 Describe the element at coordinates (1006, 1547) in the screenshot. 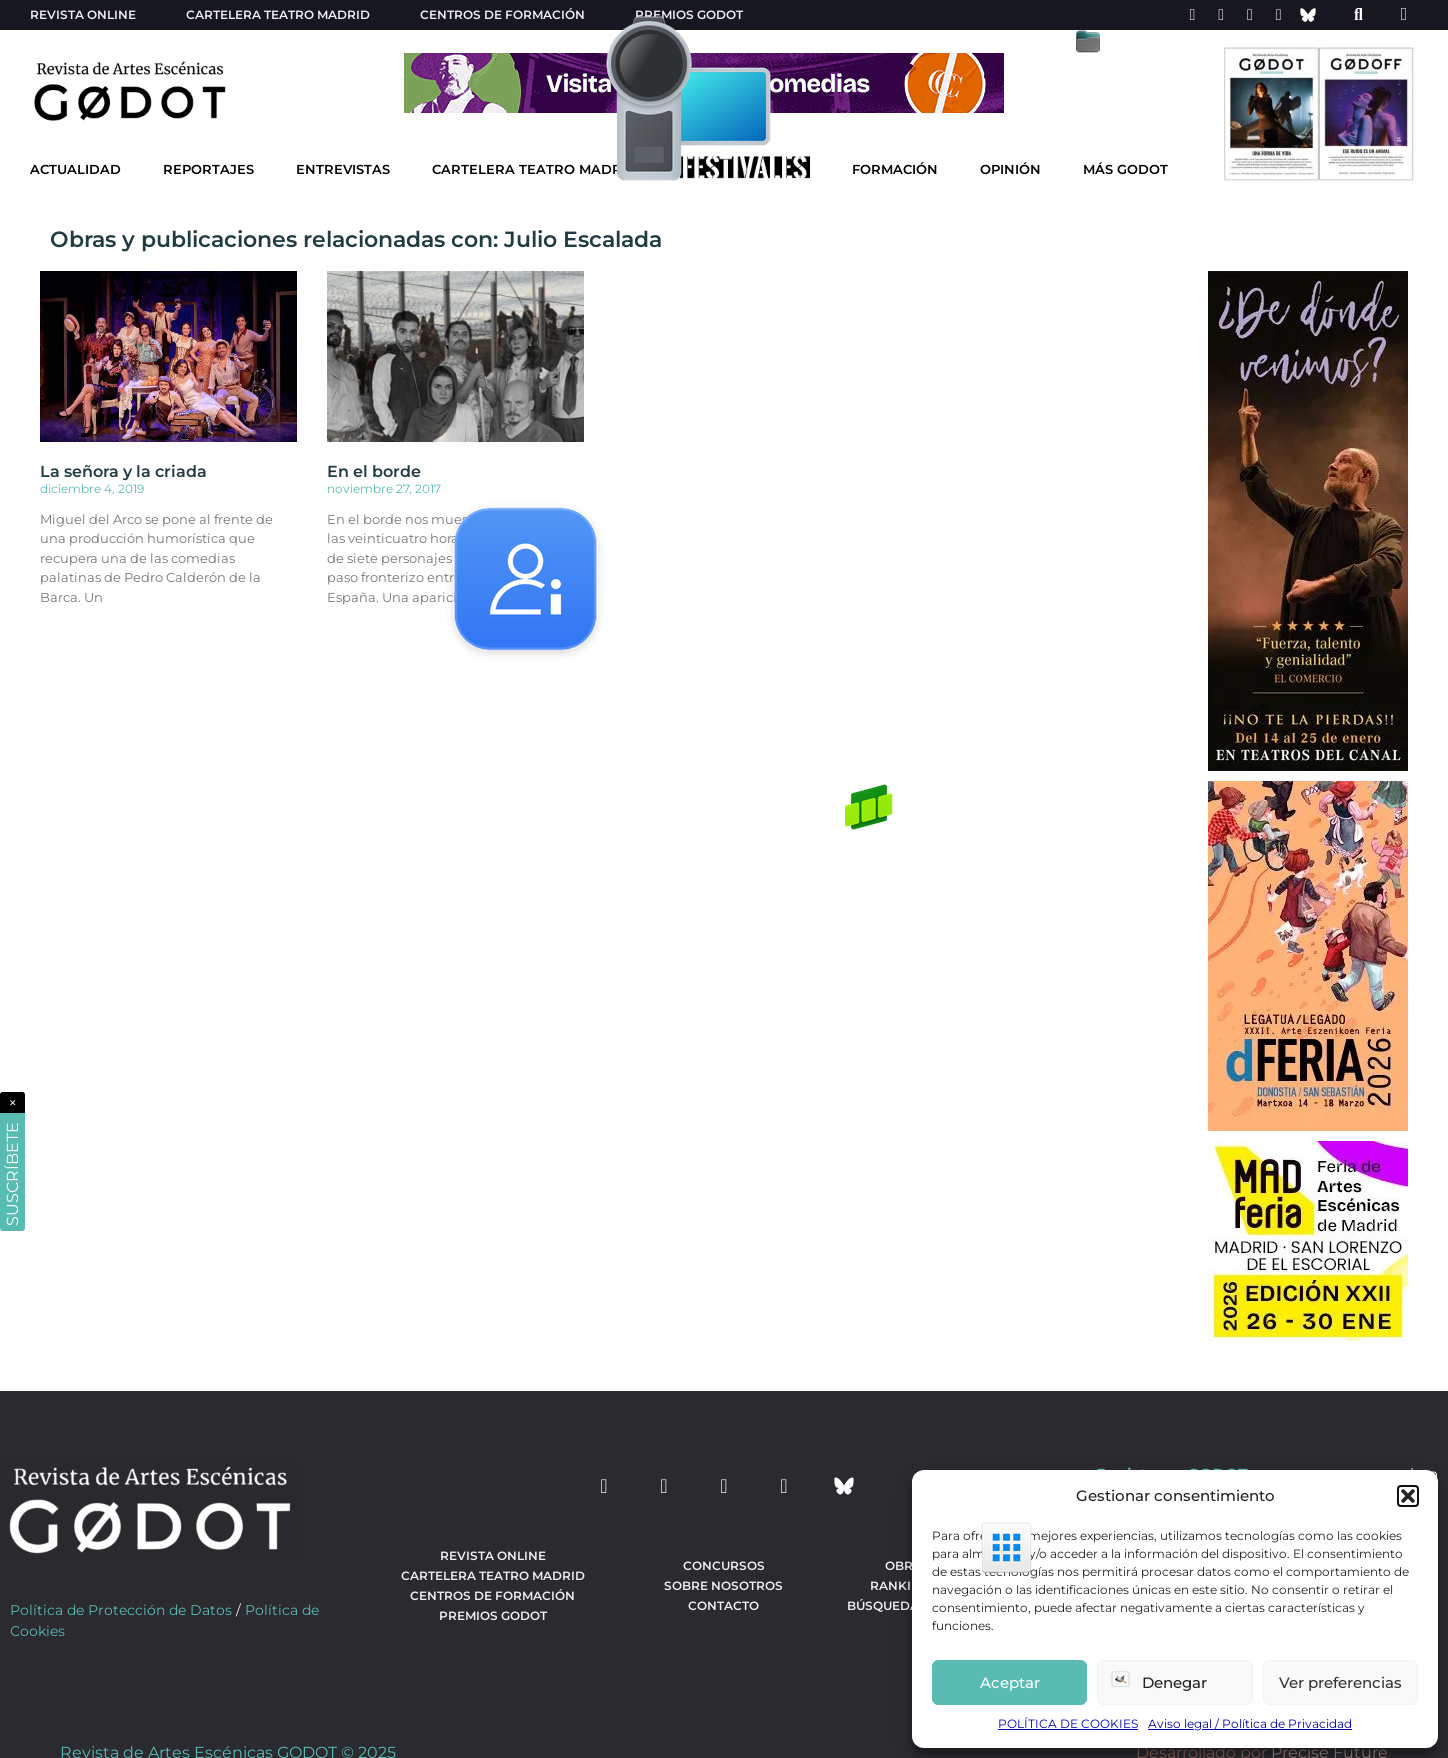

I see `view items in grid layout` at that location.